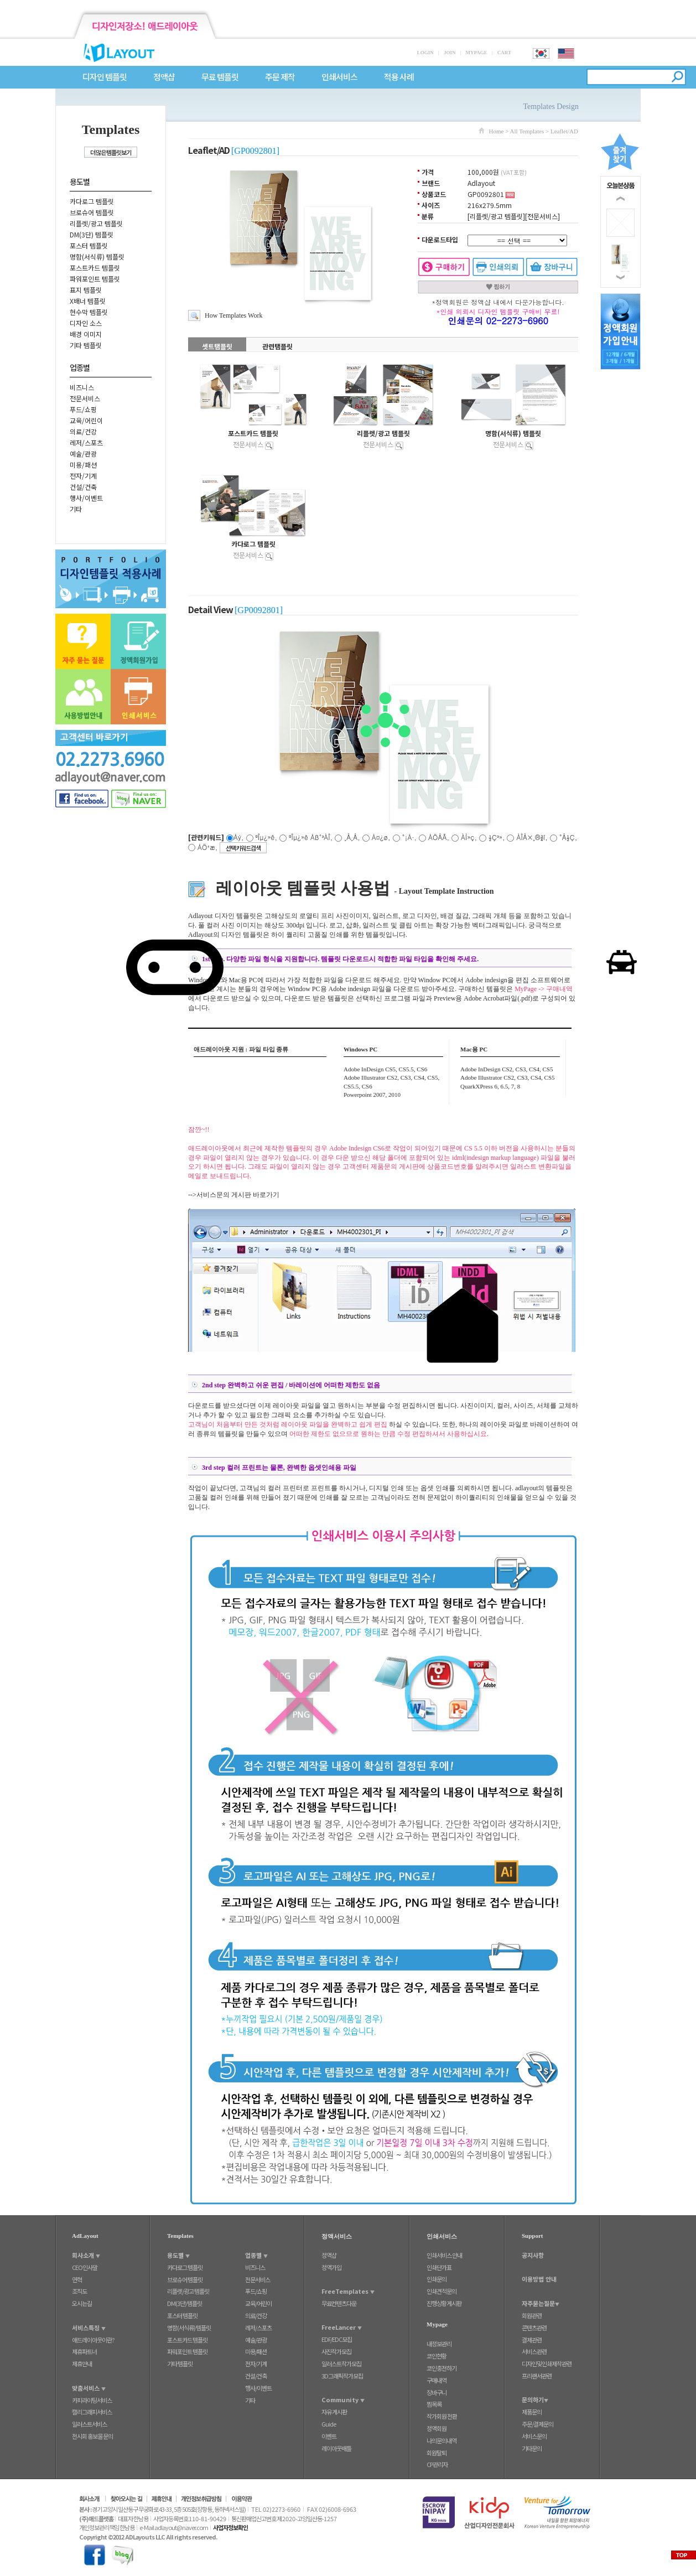 The width and height of the screenshot is (696, 2576). What do you see at coordinates (385, 719) in the screenshot?
I see `google cloud pub/sub service logo` at bounding box center [385, 719].